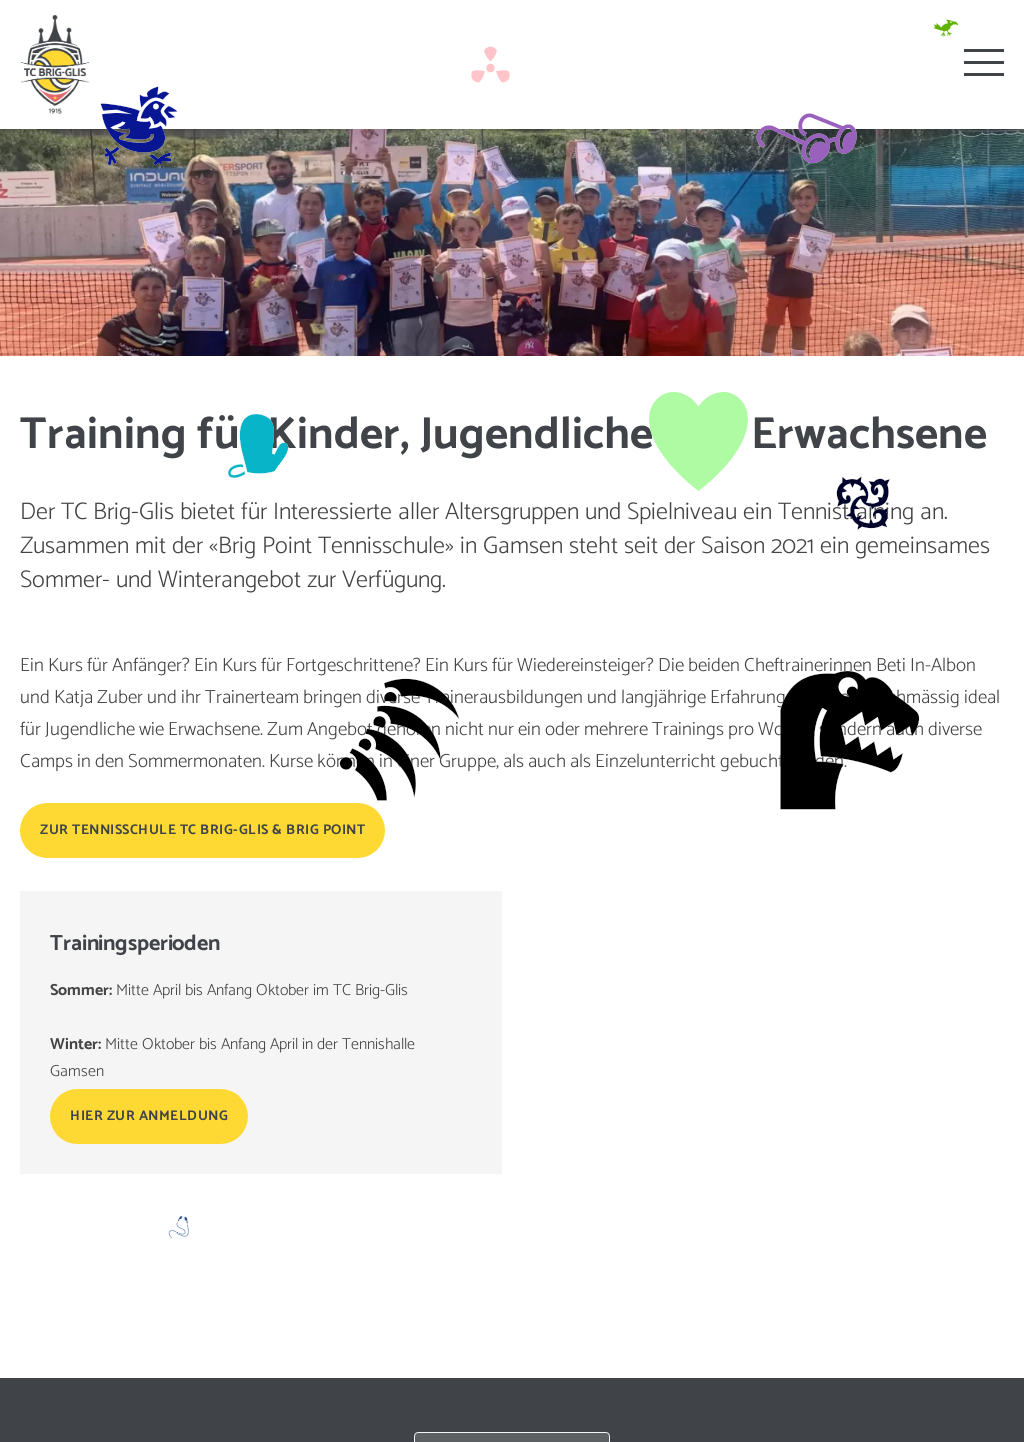 This screenshot has height=1442, width=1024. Describe the element at coordinates (863, 503) in the screenshot. I see `represents a curse or debuff status effect` at that location.